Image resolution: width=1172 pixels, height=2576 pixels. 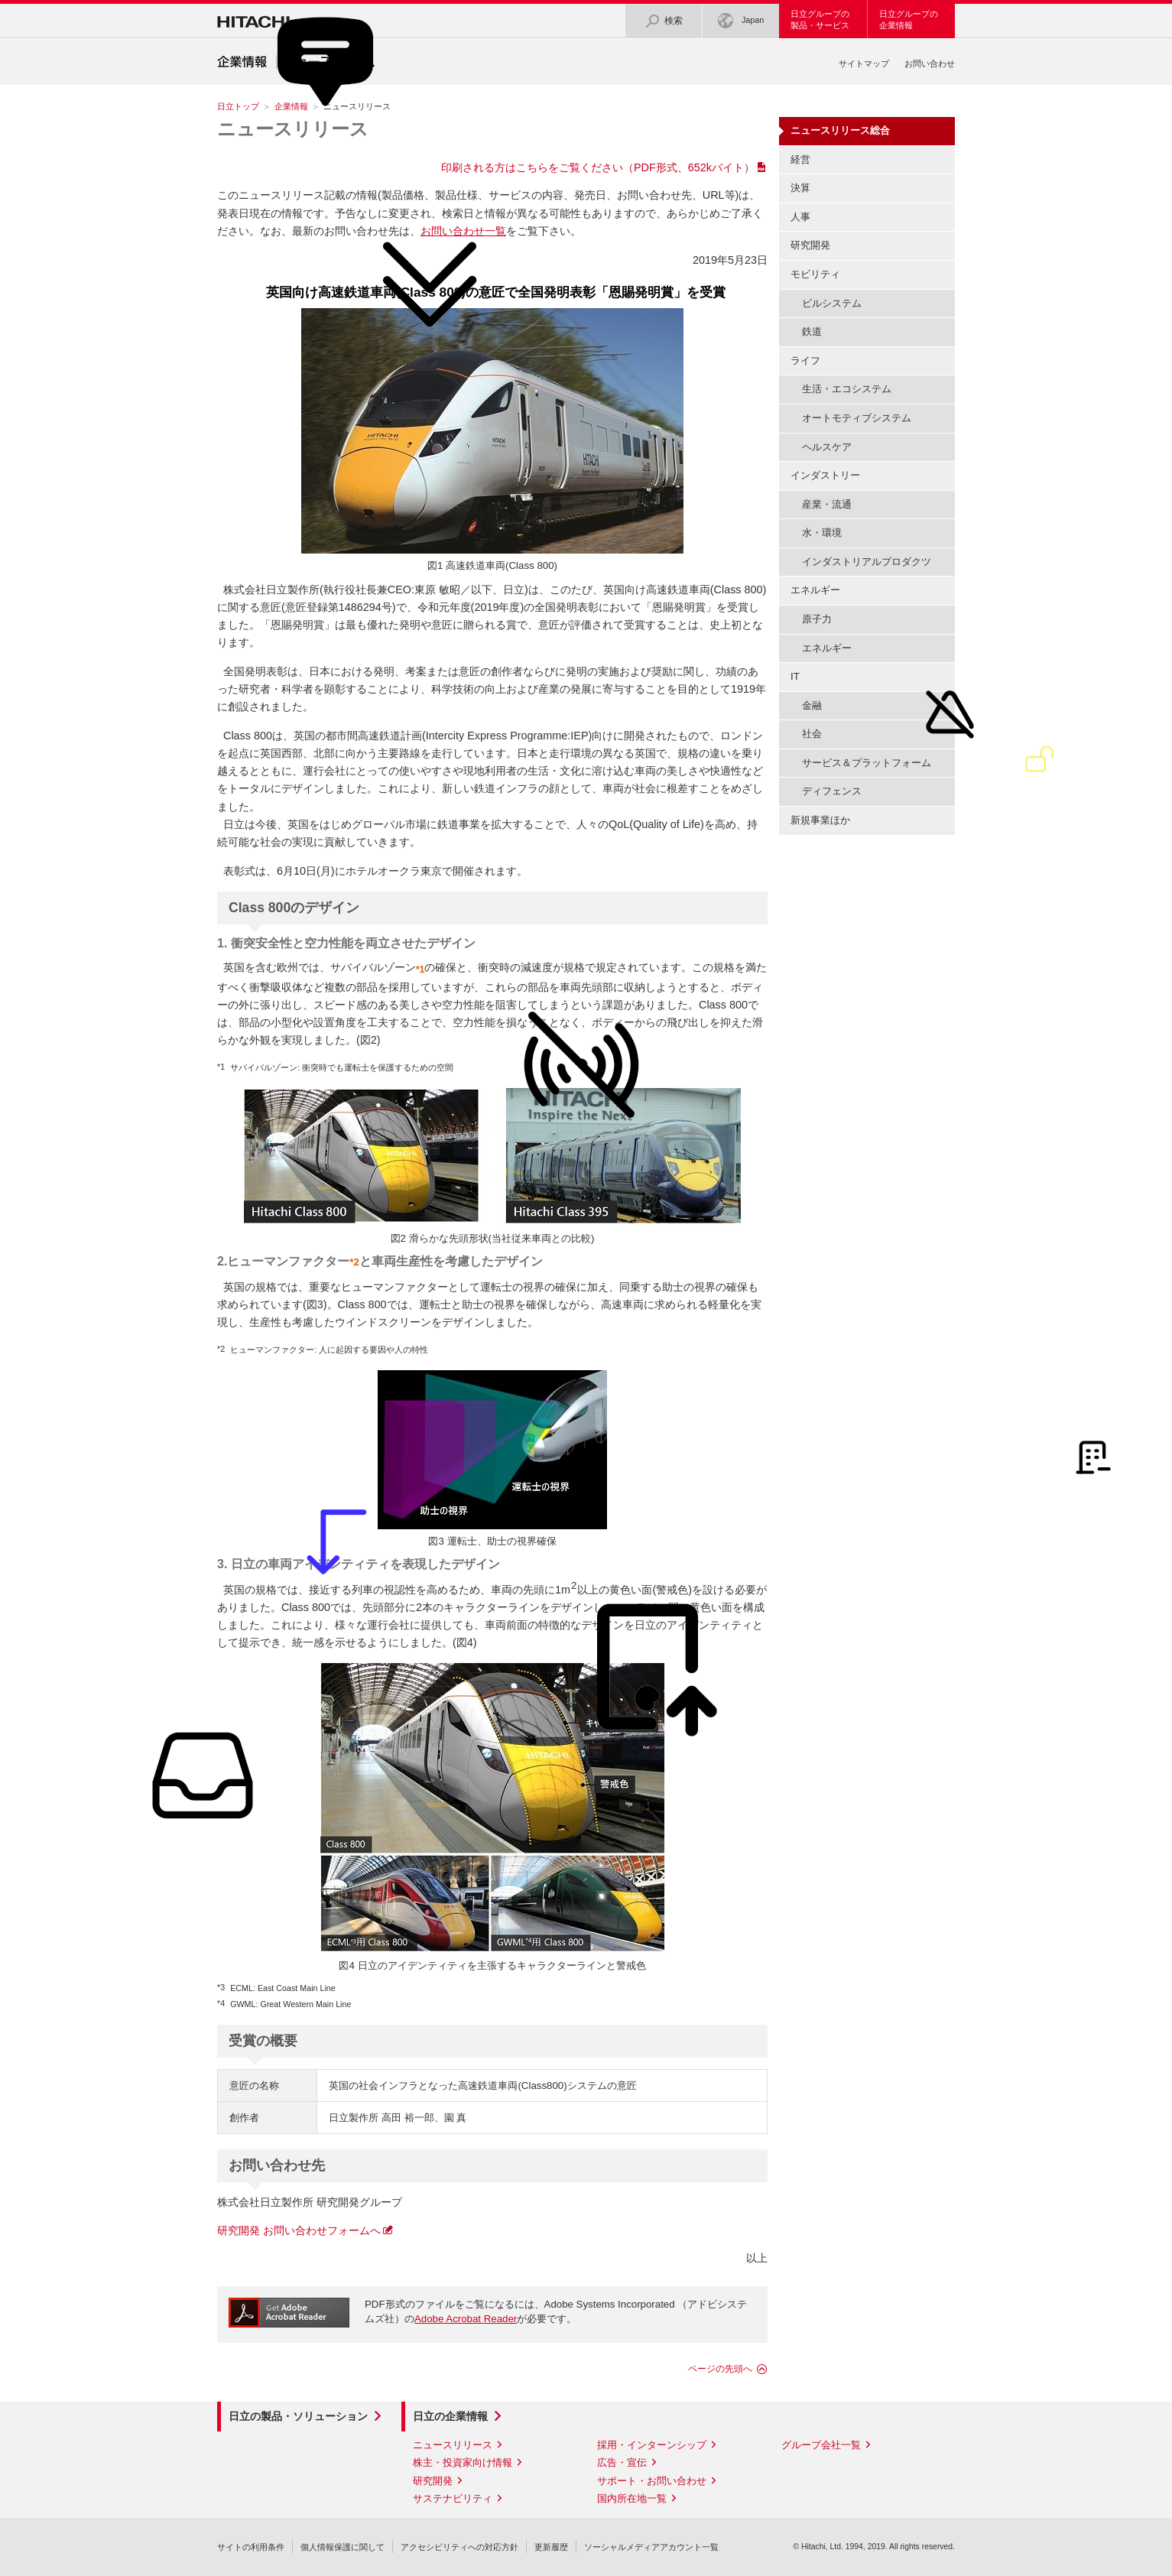 I want to click on remove a building from your list, so click(x=1092, y=1457).